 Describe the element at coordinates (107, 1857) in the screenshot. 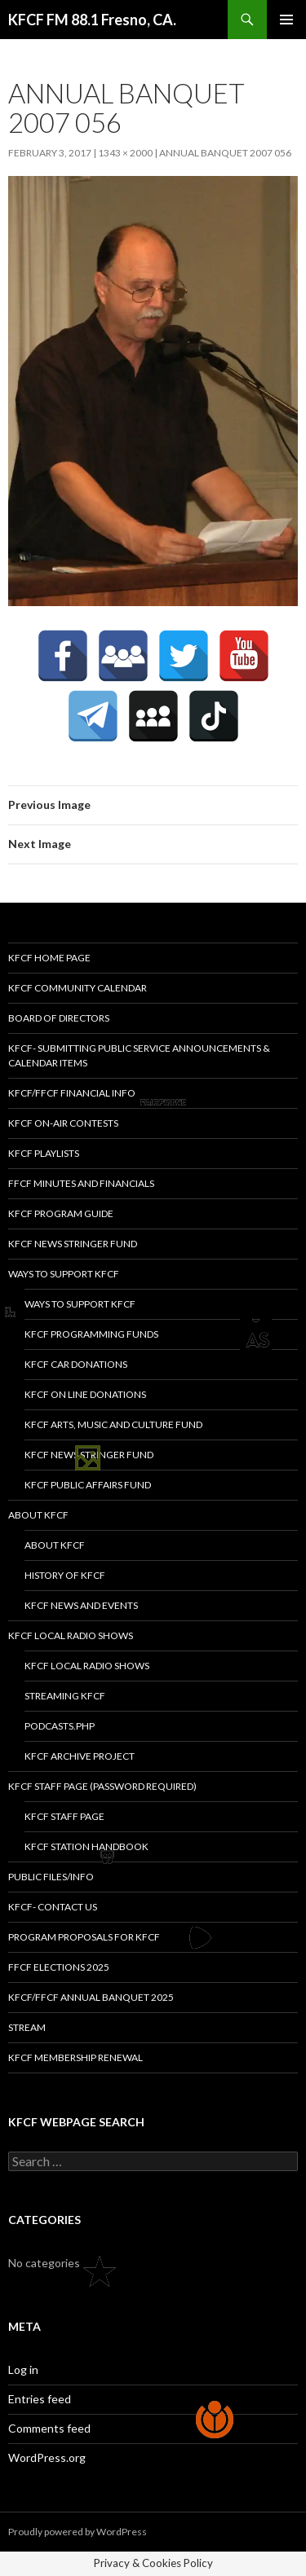

I see `open slideshare app` at that location.